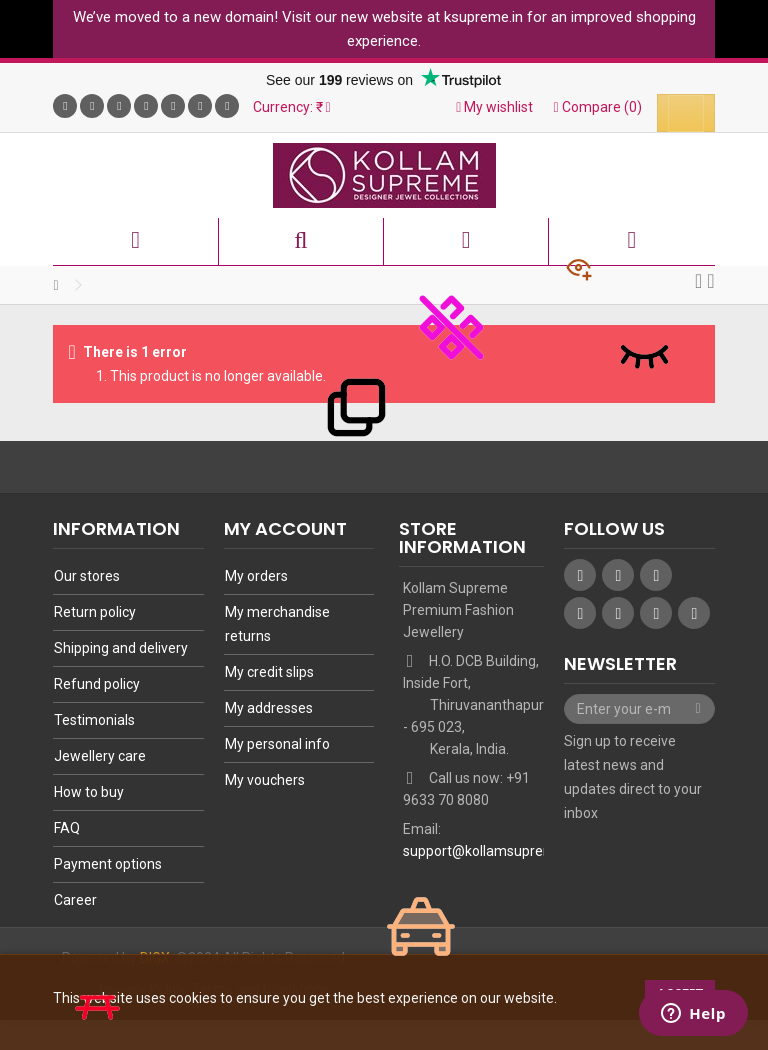 Image resolution: width=768 pixels, height=1050 pixels. I want to click on components or modules are currently disabled, so click(451, 327).